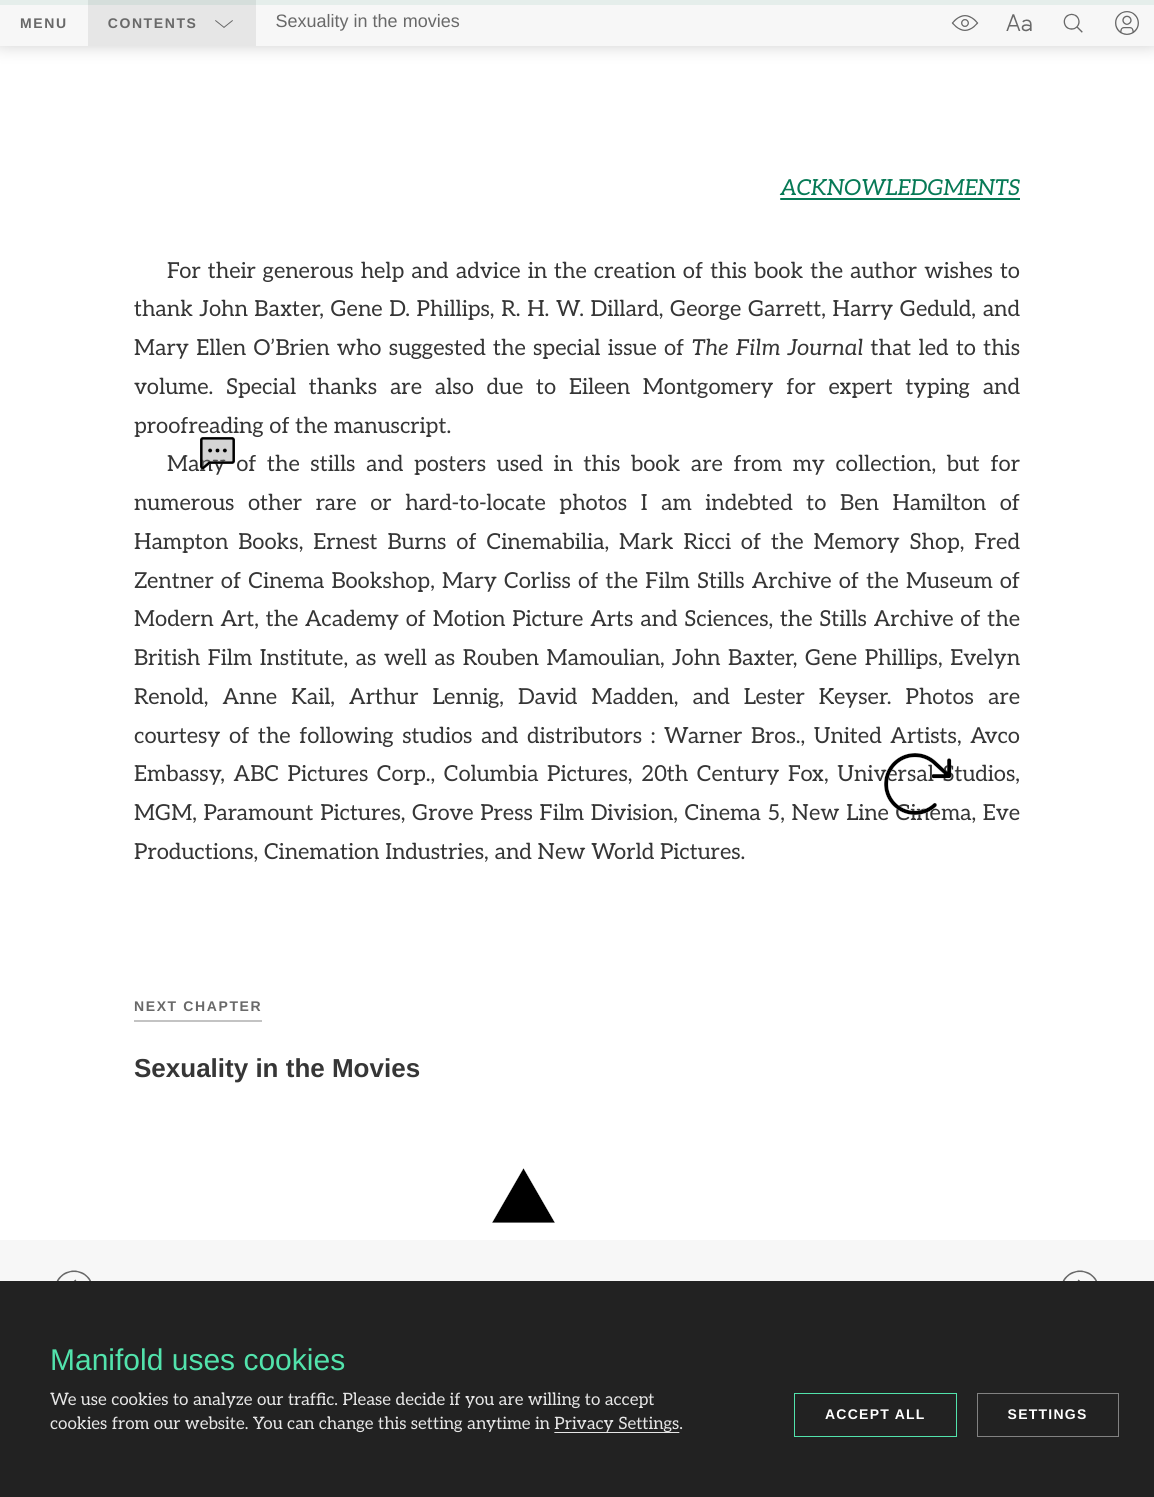 Image resolution: width=1154 pixels, height=1497 pixels. Describe the element at coordinates (915, 784) in the screenshot. I see `refresh or reload content` at that location.